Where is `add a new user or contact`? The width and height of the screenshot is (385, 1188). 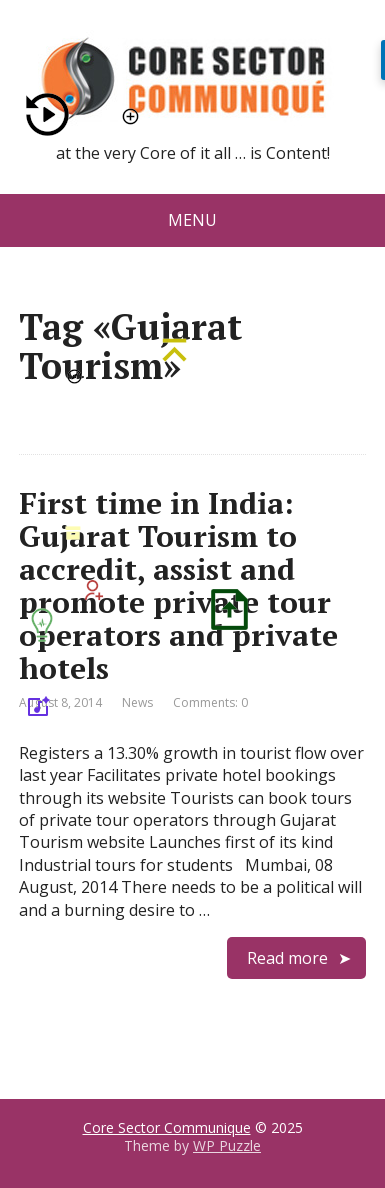
add a new user or contact is located at coordinates (92, 590).